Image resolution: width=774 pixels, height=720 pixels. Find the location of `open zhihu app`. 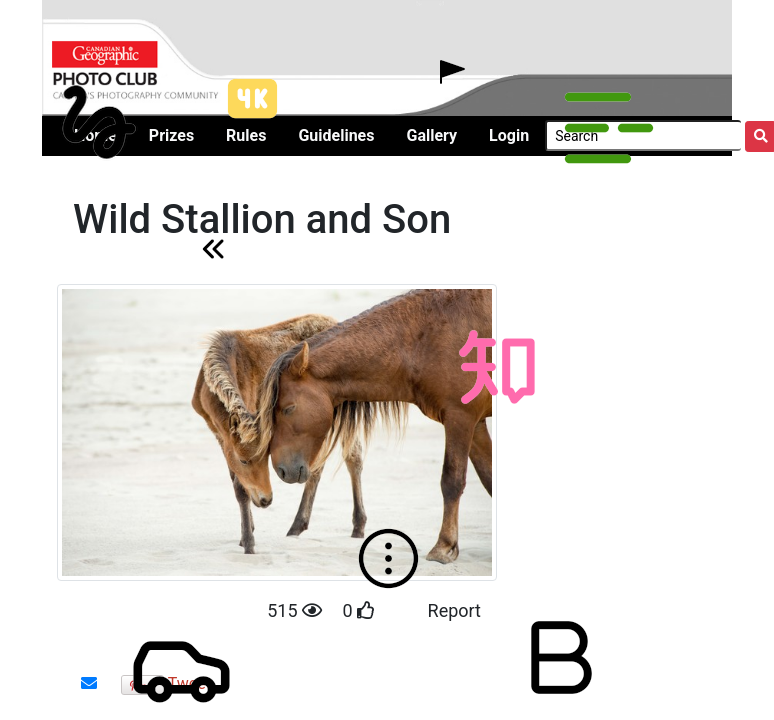

open zhihu app is located at coordinates (498, 367).